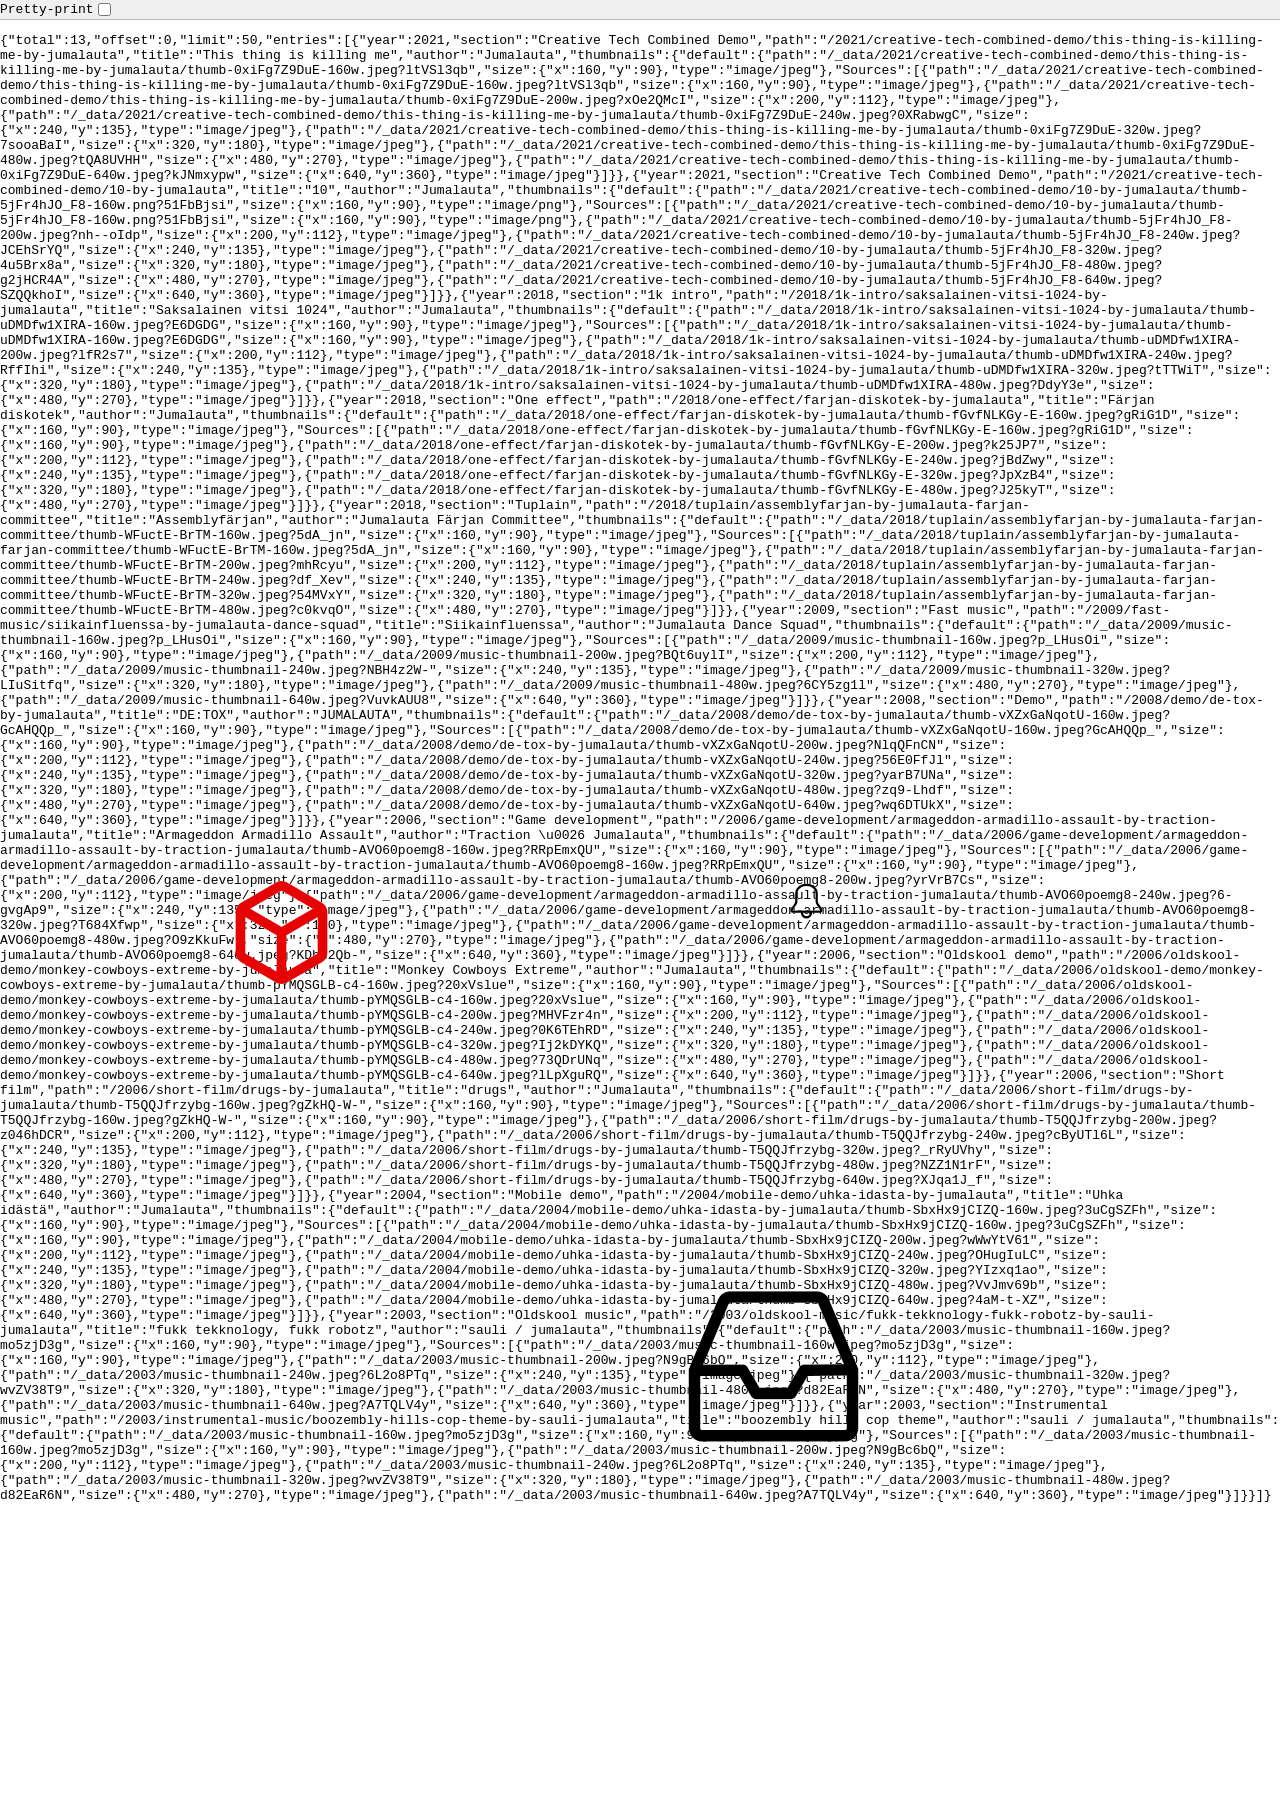  Describe the element at coordinates (281, 932) in the screenshot. I see `view package or dependency details` at that location.